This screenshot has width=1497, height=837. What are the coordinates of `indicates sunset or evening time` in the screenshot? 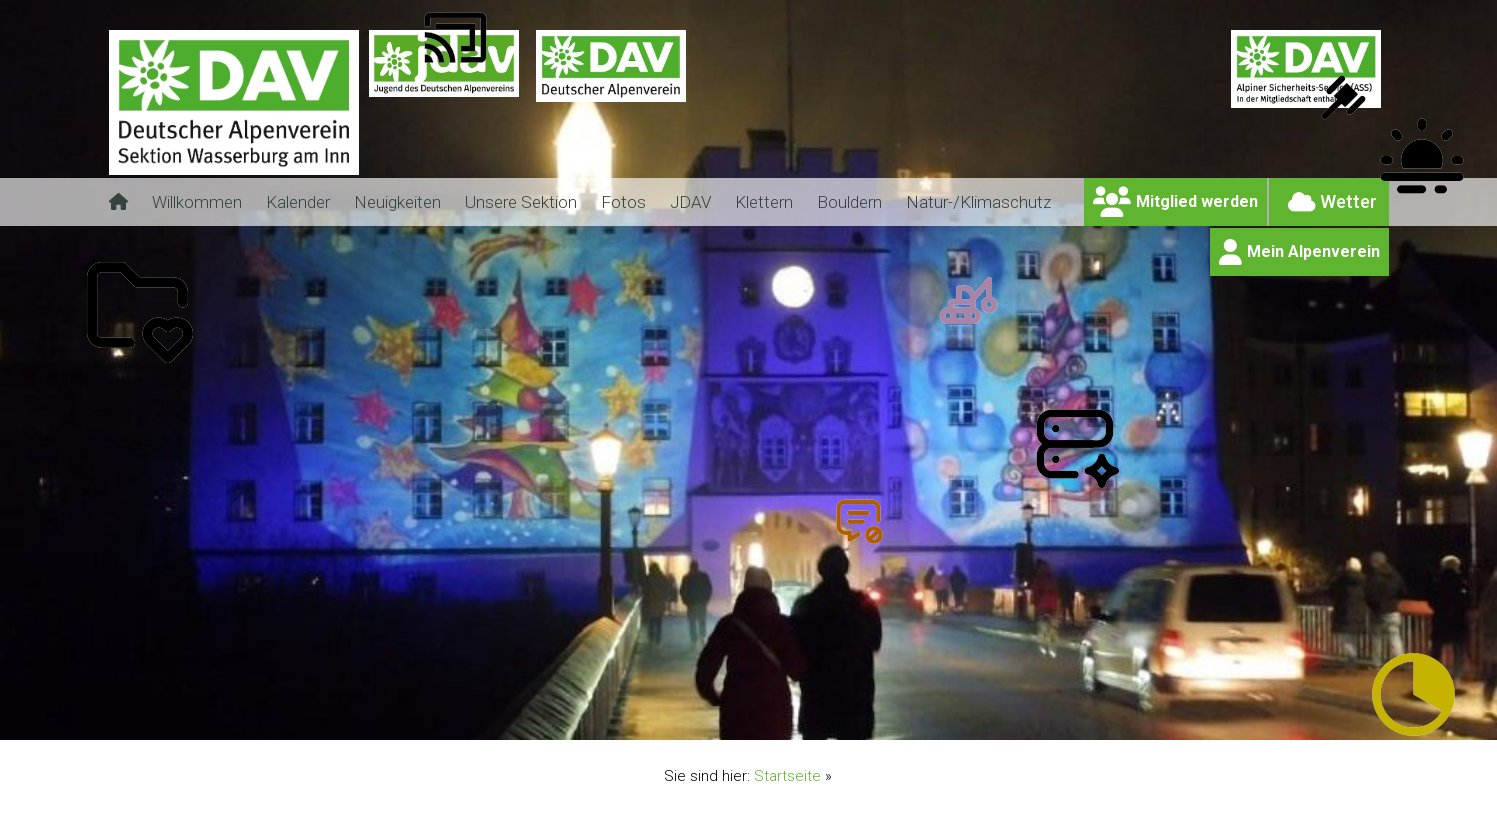 It's located at (1422, 156).